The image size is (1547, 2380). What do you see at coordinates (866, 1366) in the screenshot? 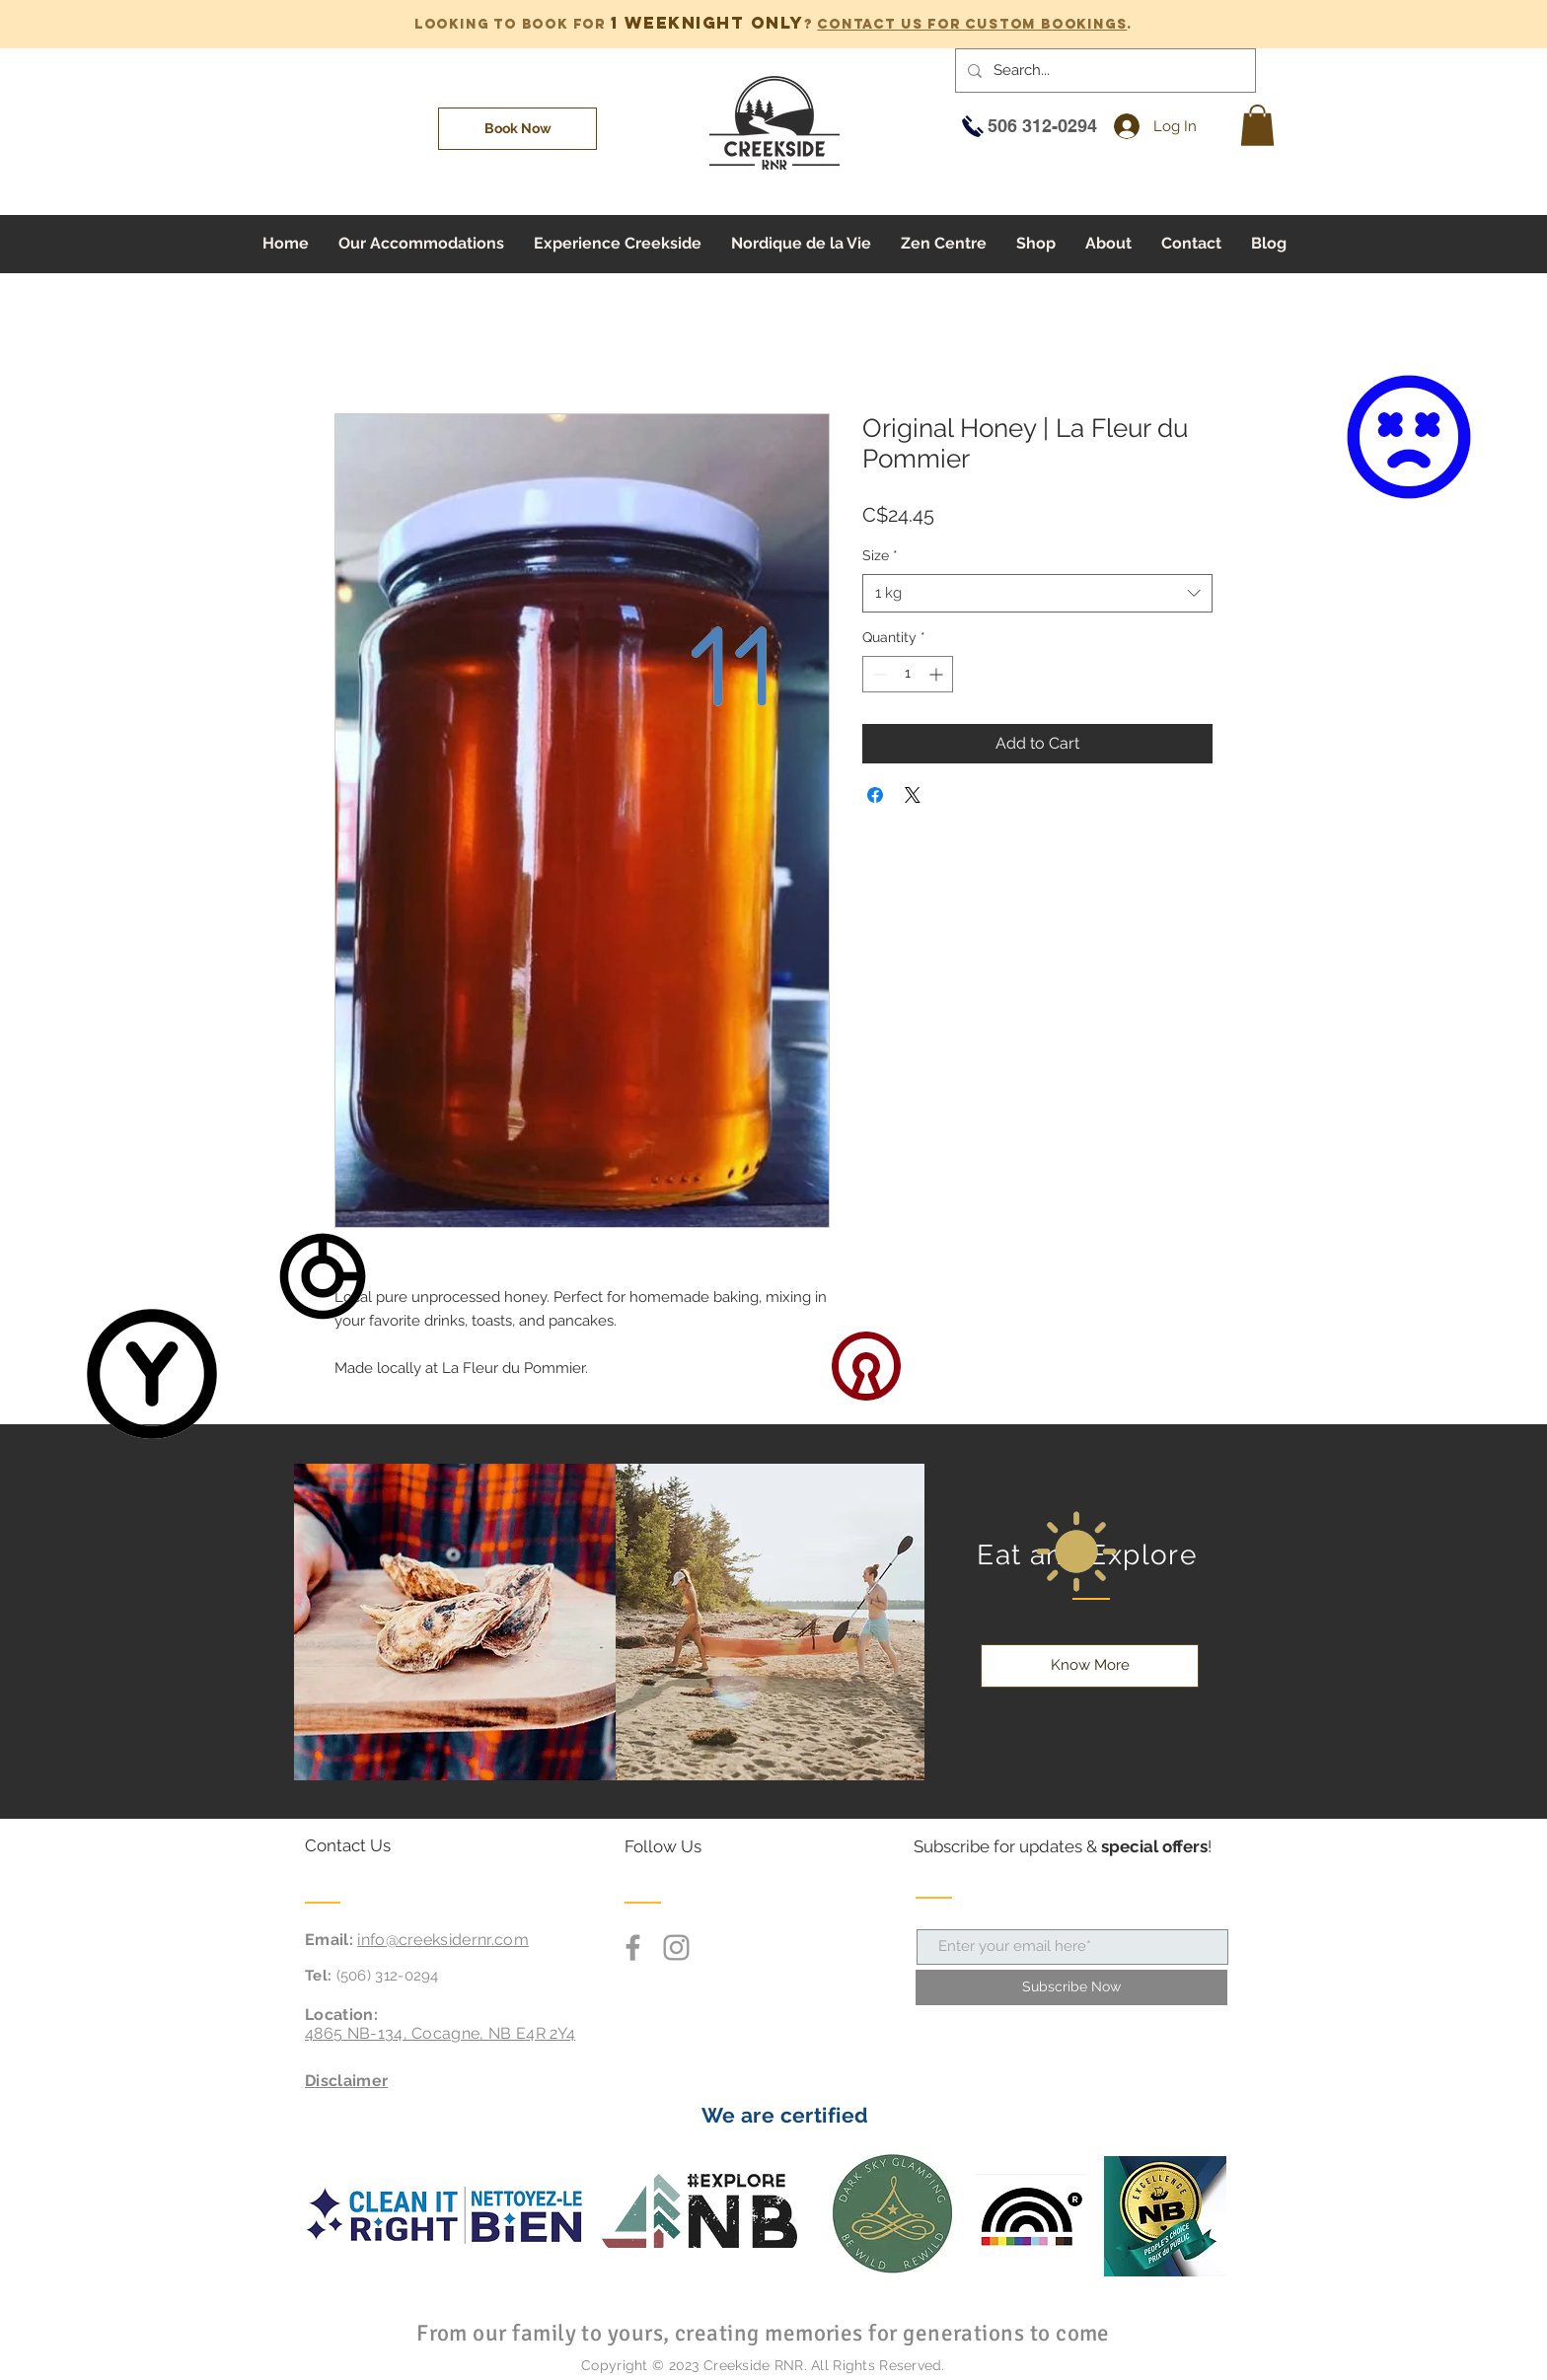
I see `connect to OpenVPN service` at bounding box center [866, 1366].